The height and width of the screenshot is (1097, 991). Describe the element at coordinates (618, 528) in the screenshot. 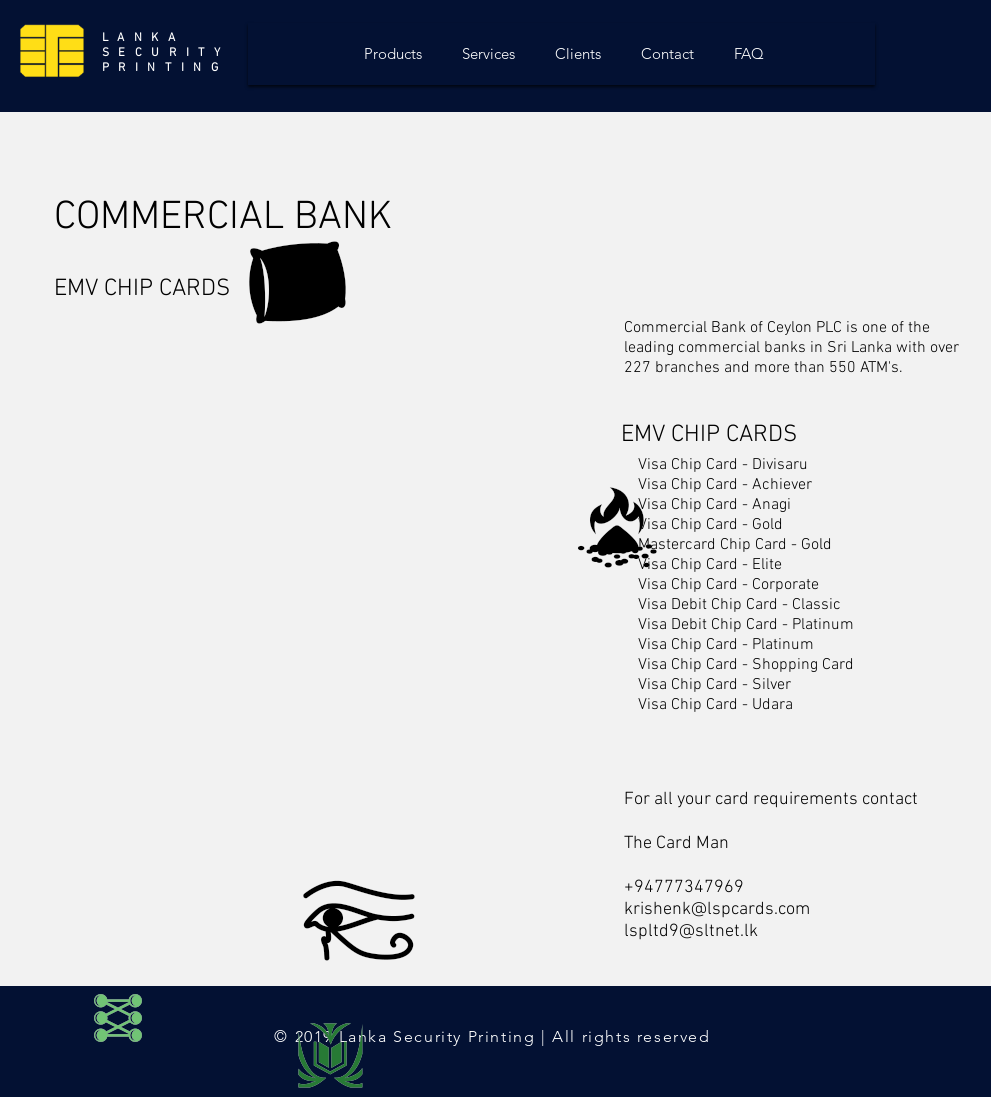

I see `indicates spicy or hot food option` at that location.